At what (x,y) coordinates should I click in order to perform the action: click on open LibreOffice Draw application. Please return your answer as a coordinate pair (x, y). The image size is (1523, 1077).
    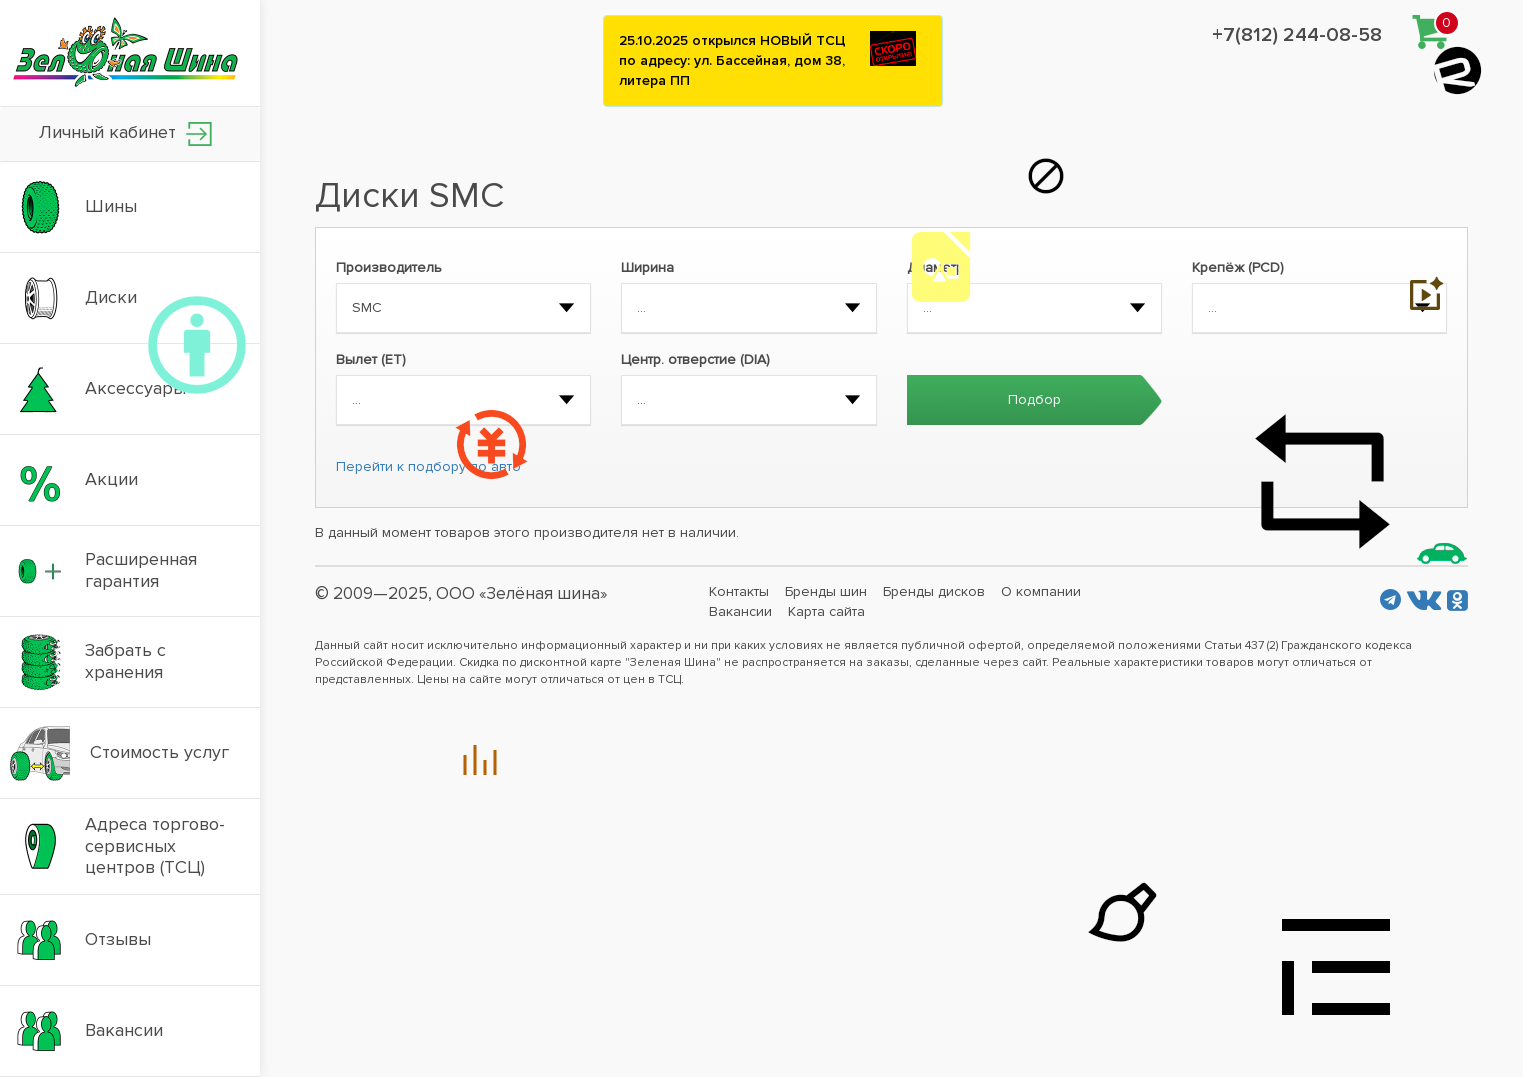
    Looking at the image, I should click on (941, 267).